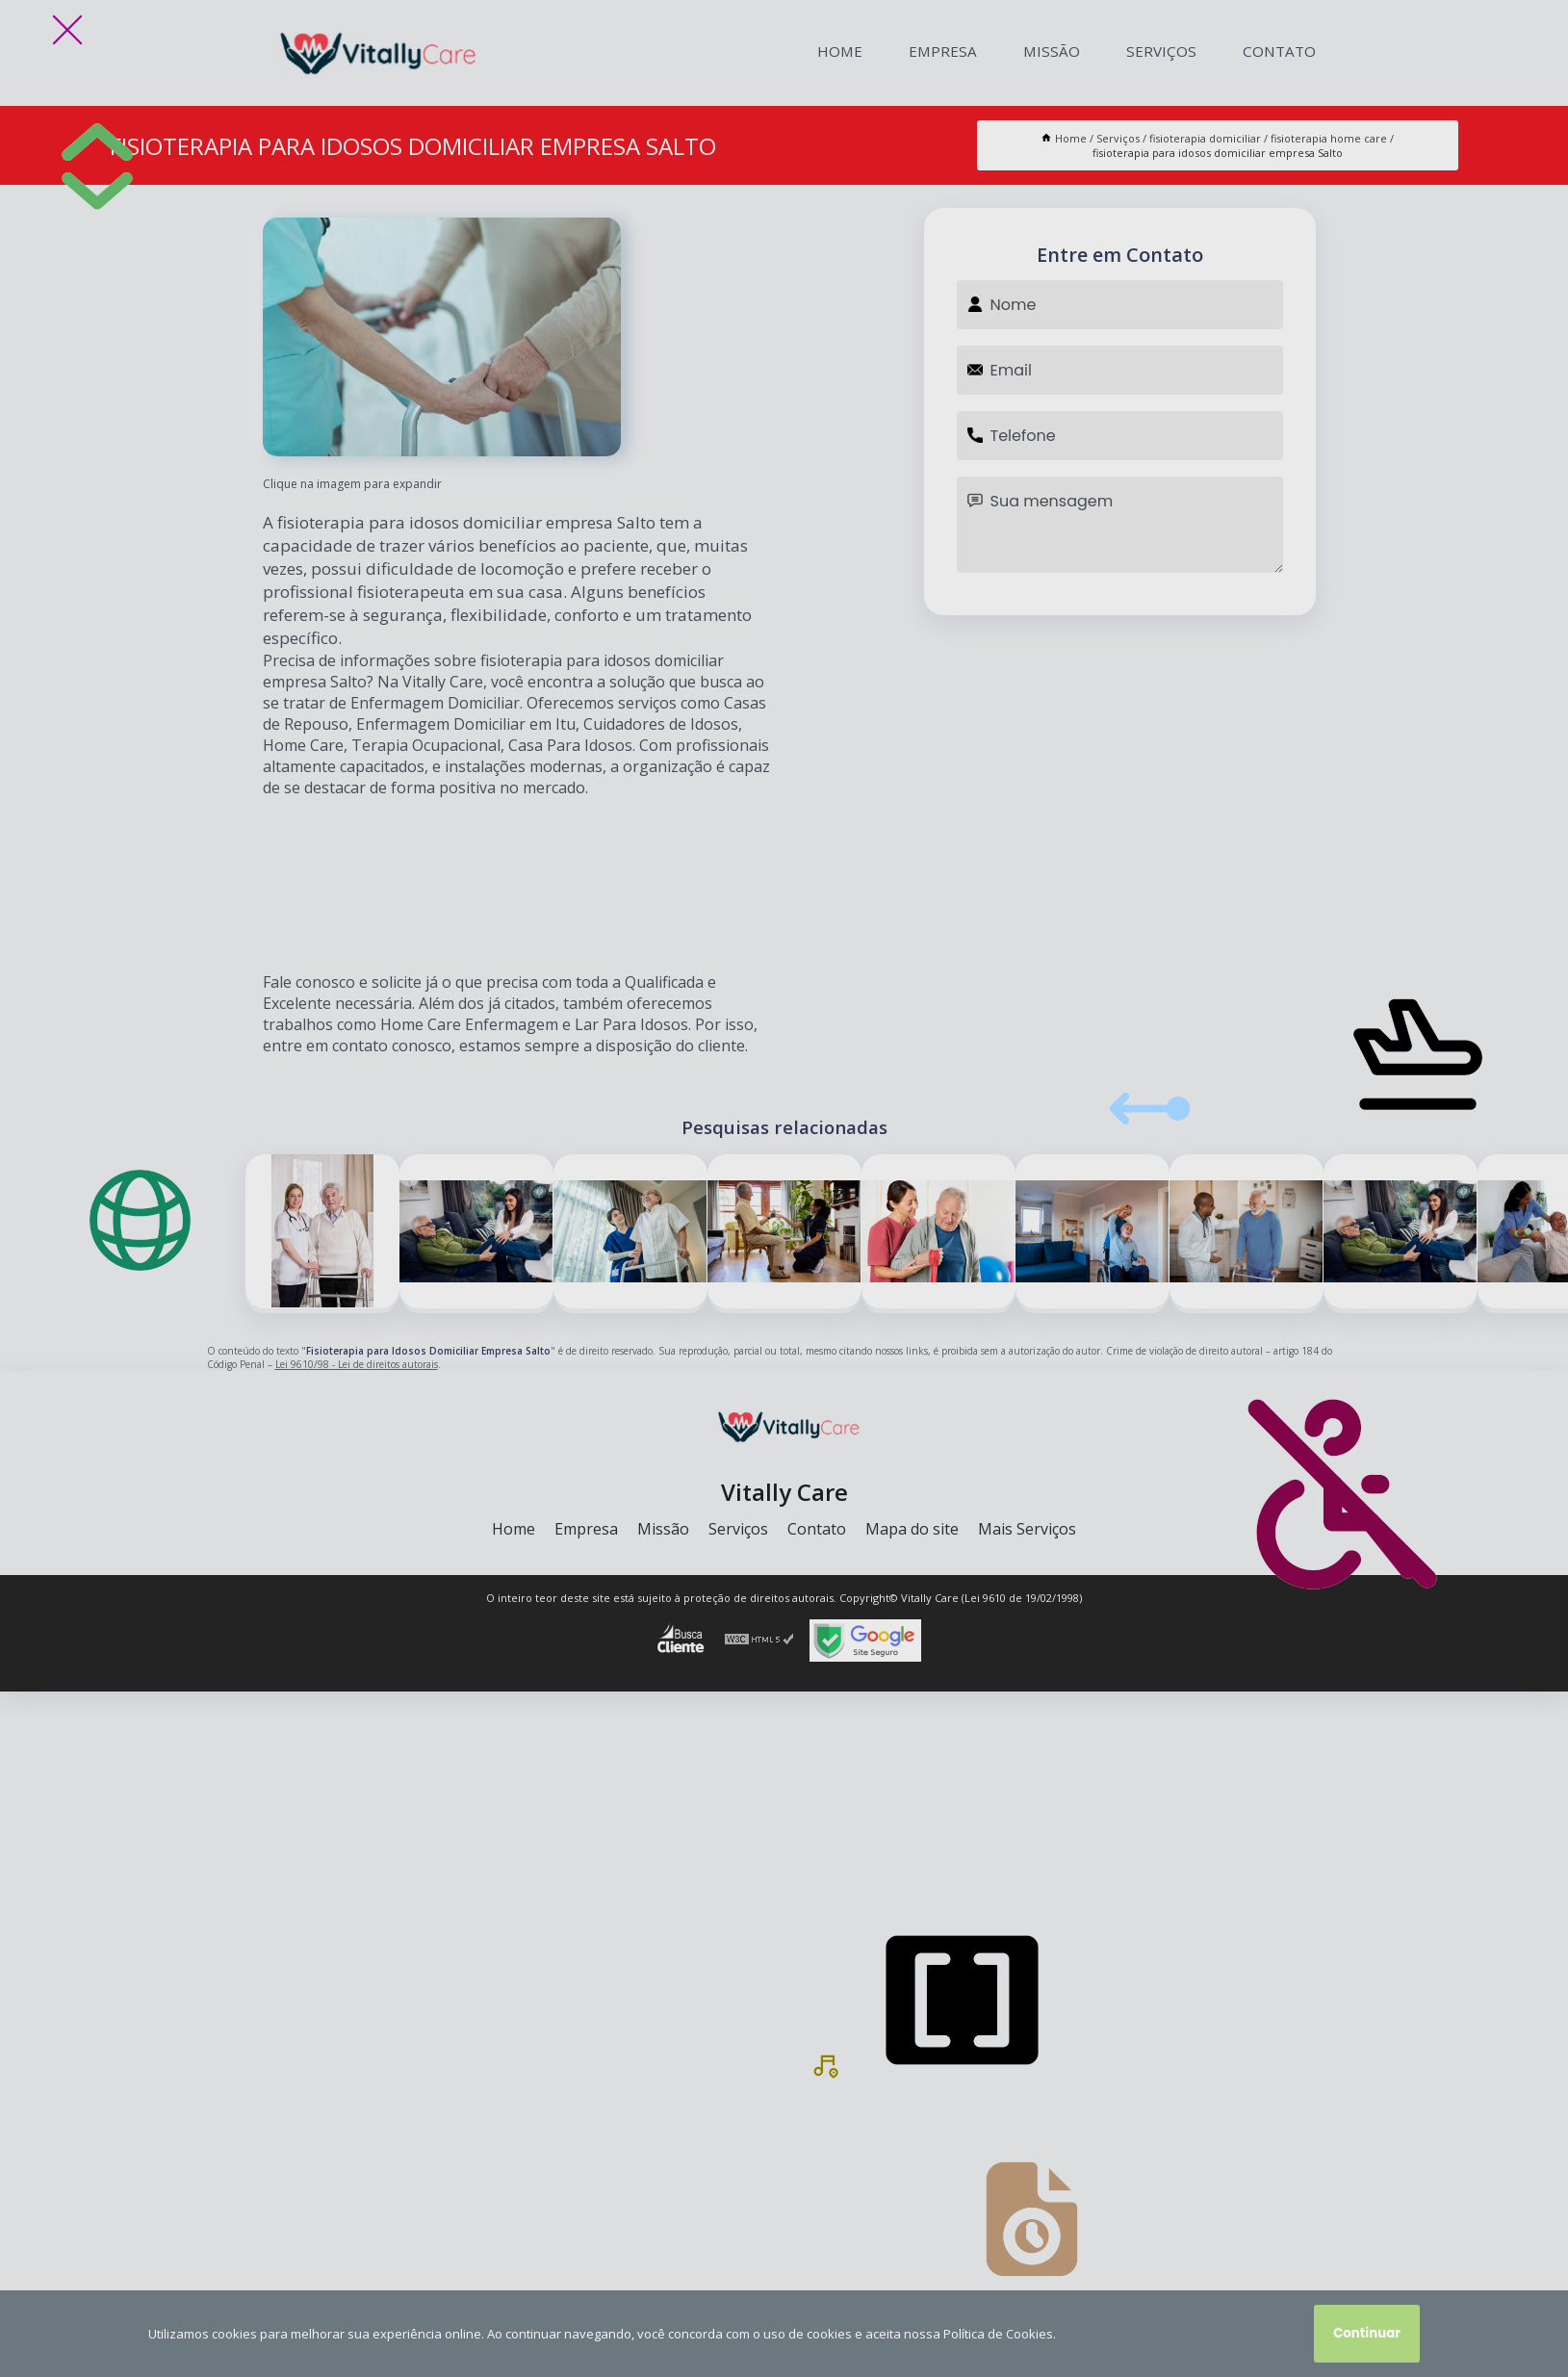  Describe the element at coordinates (1032, 2219) in the screenshot. I see `view file history or recent activity` at that location.